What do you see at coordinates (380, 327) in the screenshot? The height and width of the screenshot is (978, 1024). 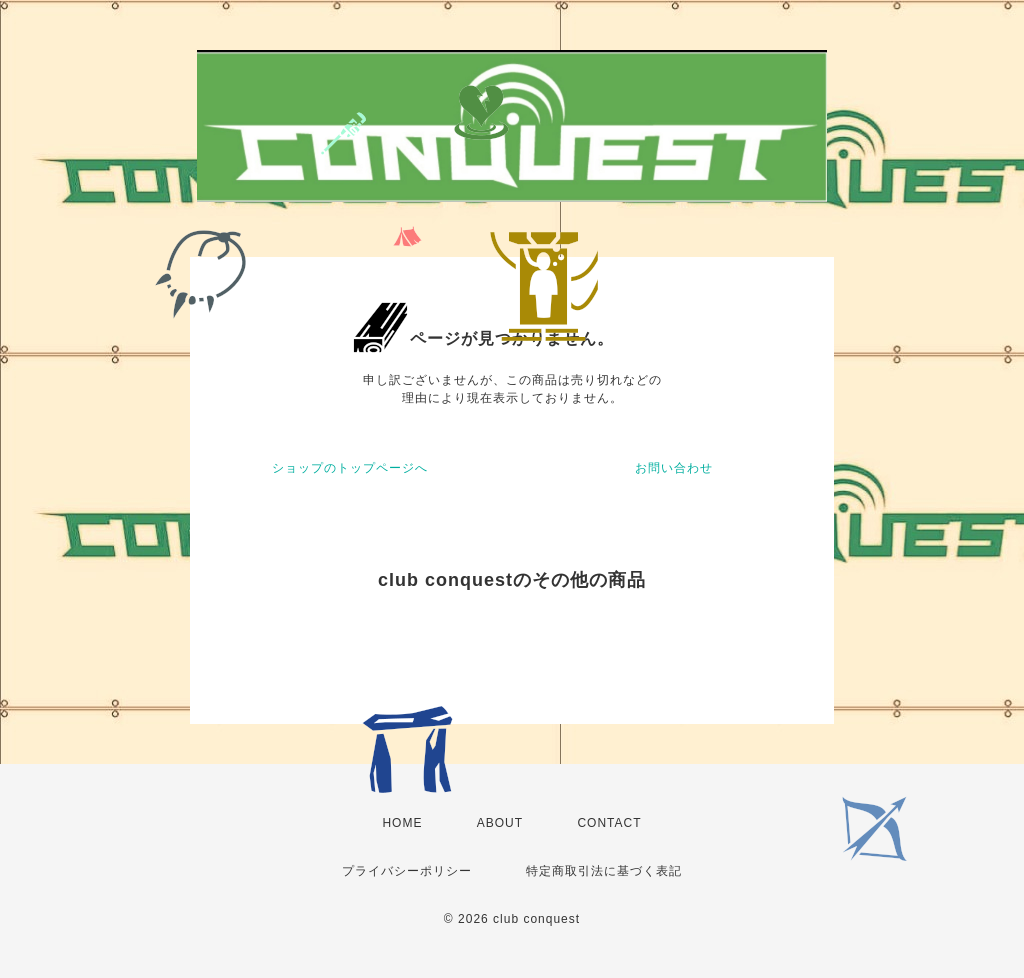 I see `wood beam resource or building material` at bounding box center [380, 327].